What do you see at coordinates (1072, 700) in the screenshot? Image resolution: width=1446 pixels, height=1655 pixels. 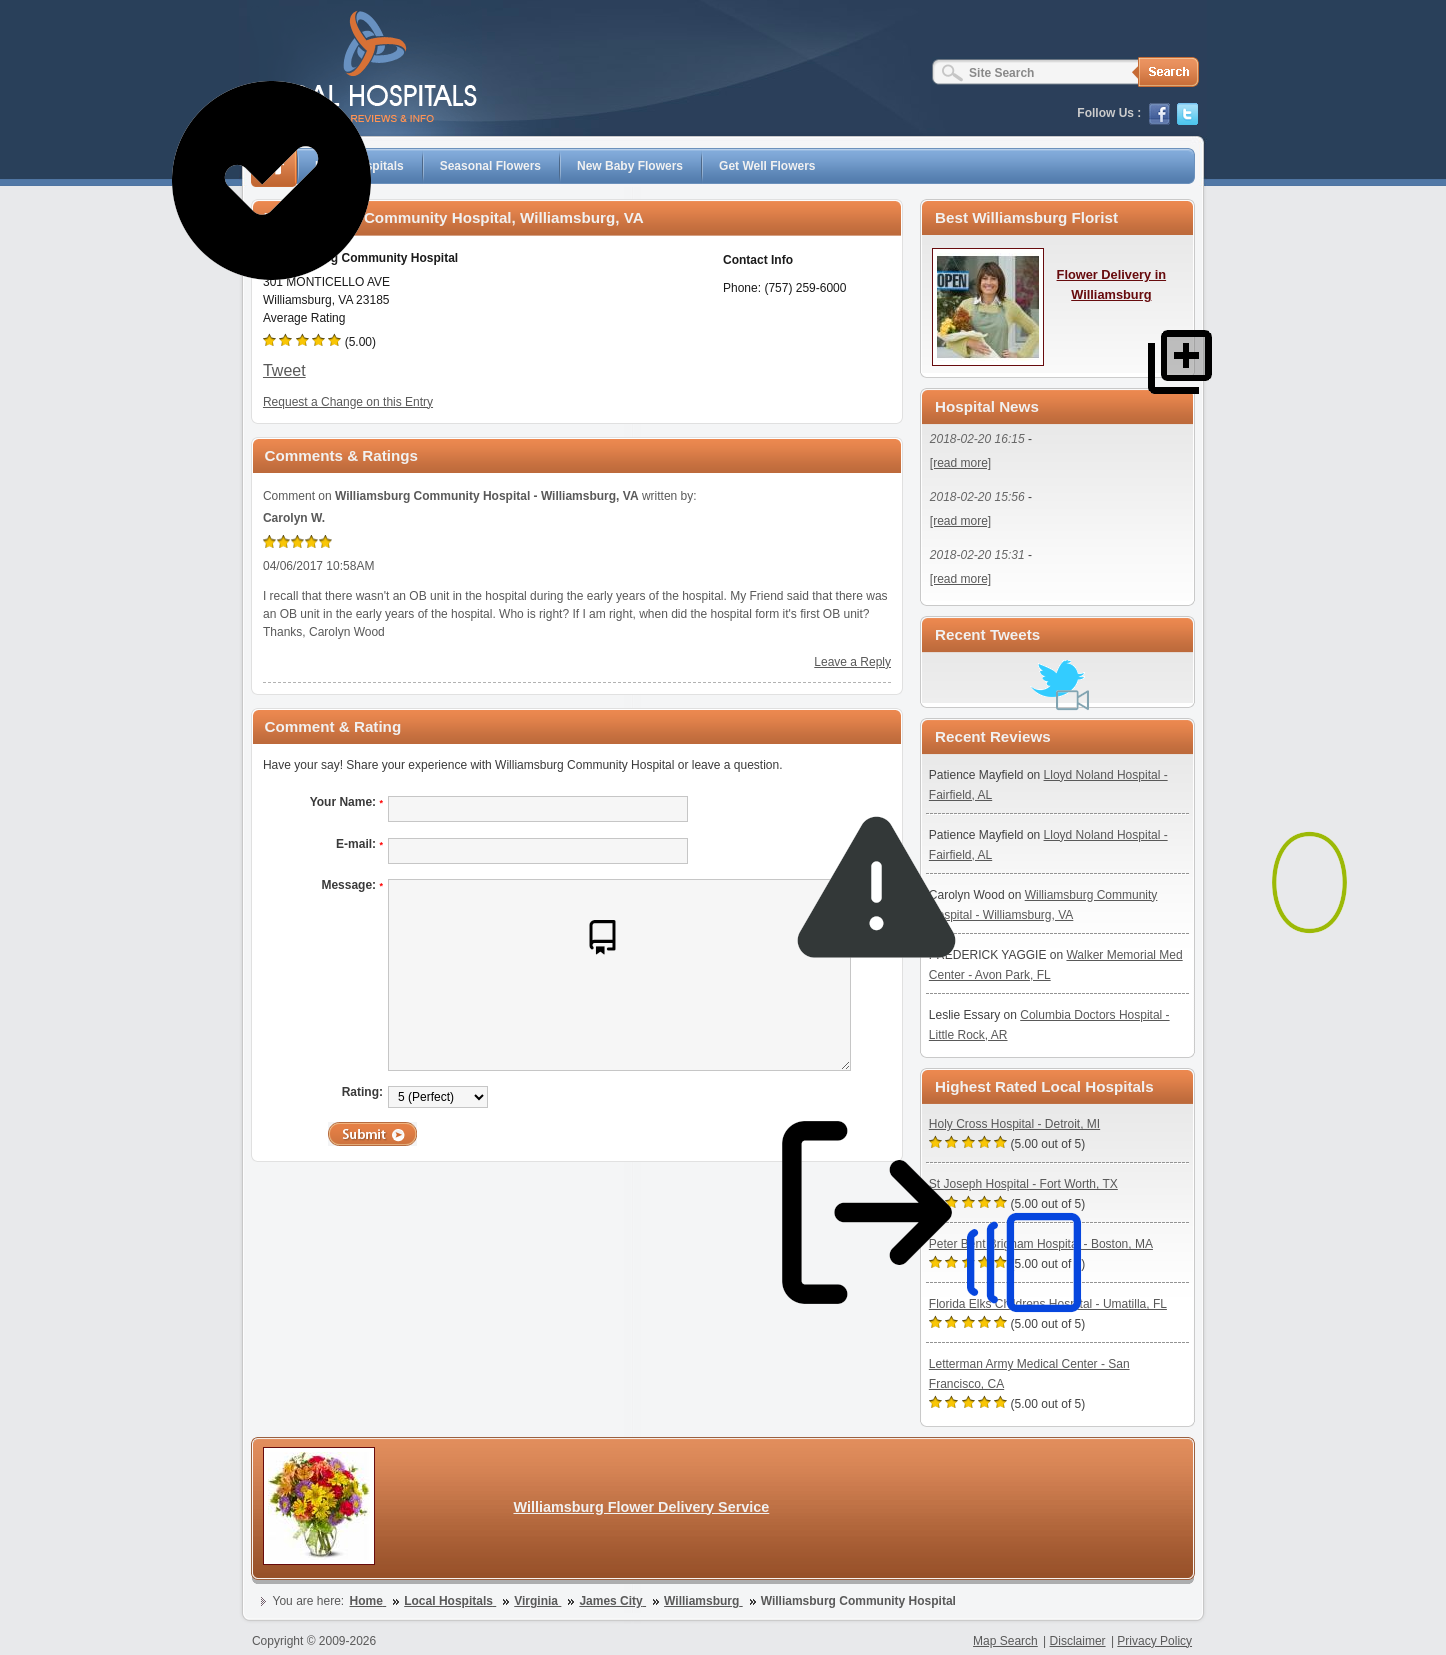 I see `start a video call` at bounding box center [1072, 700].